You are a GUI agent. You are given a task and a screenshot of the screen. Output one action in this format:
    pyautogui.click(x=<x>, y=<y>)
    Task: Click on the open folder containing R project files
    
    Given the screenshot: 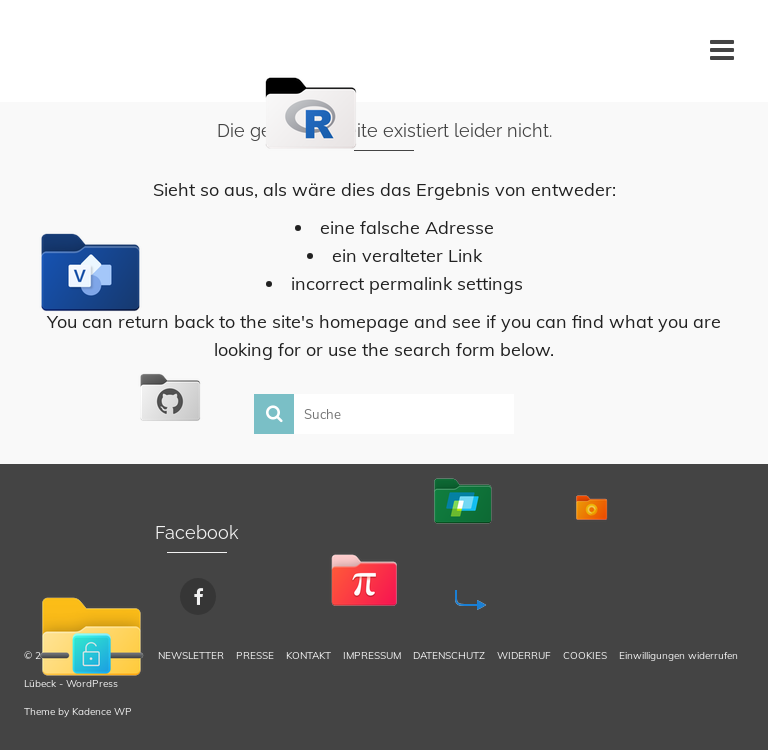 What is the action you would take?
    pyautogui.click(x=310, y=115)
    